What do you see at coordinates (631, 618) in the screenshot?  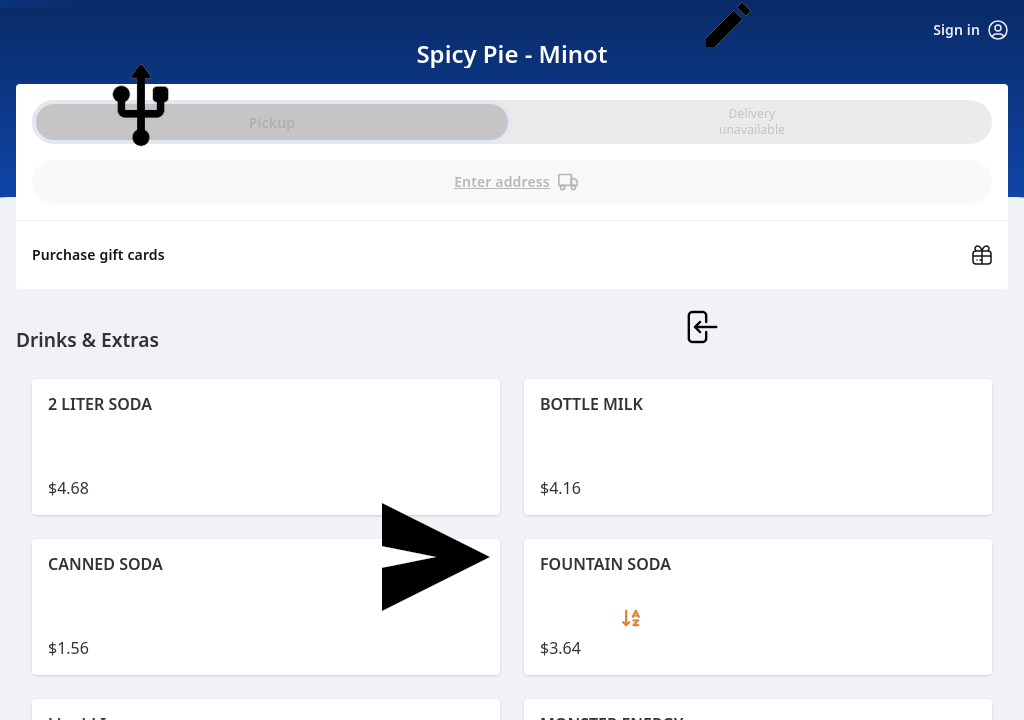 I see `sort items alphabetically from A to Z` at bounding box center [631, 618].